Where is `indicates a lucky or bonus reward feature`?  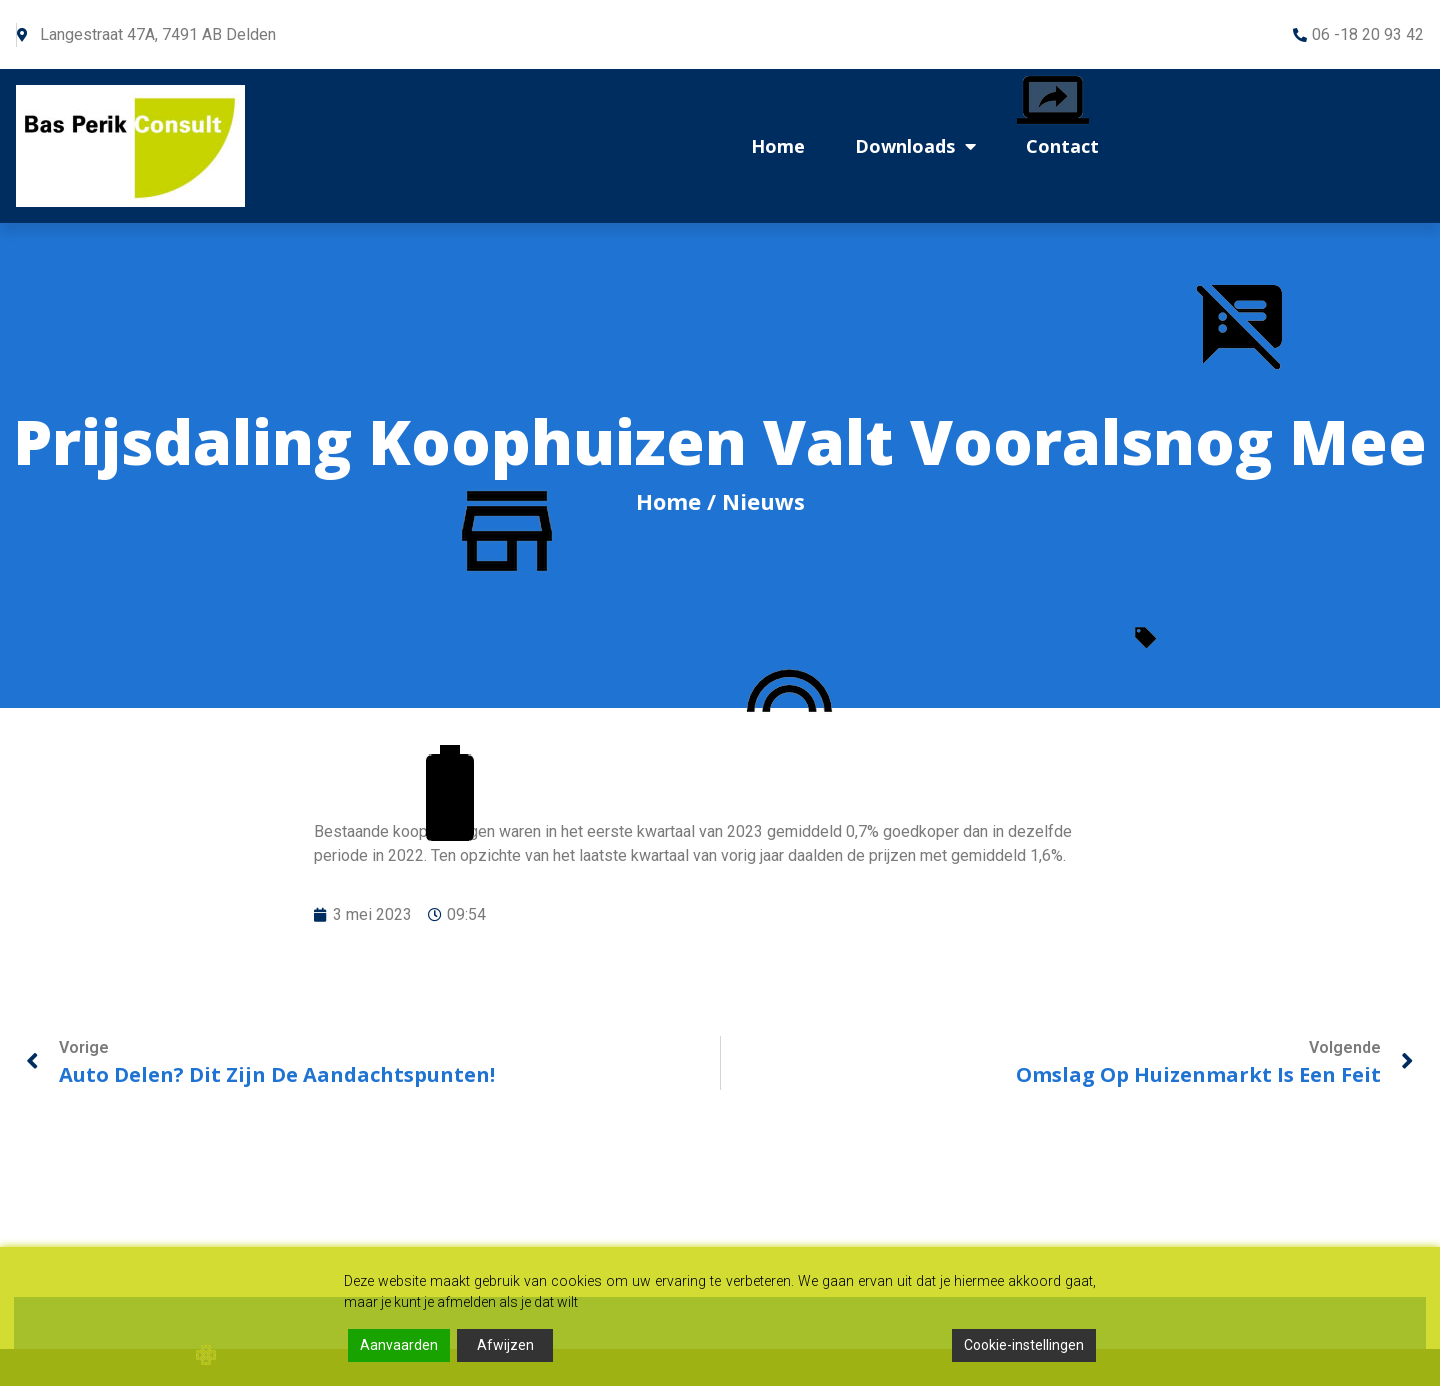
indicates a lucky or bonus reward feature is located at coordinates (206, 1355).